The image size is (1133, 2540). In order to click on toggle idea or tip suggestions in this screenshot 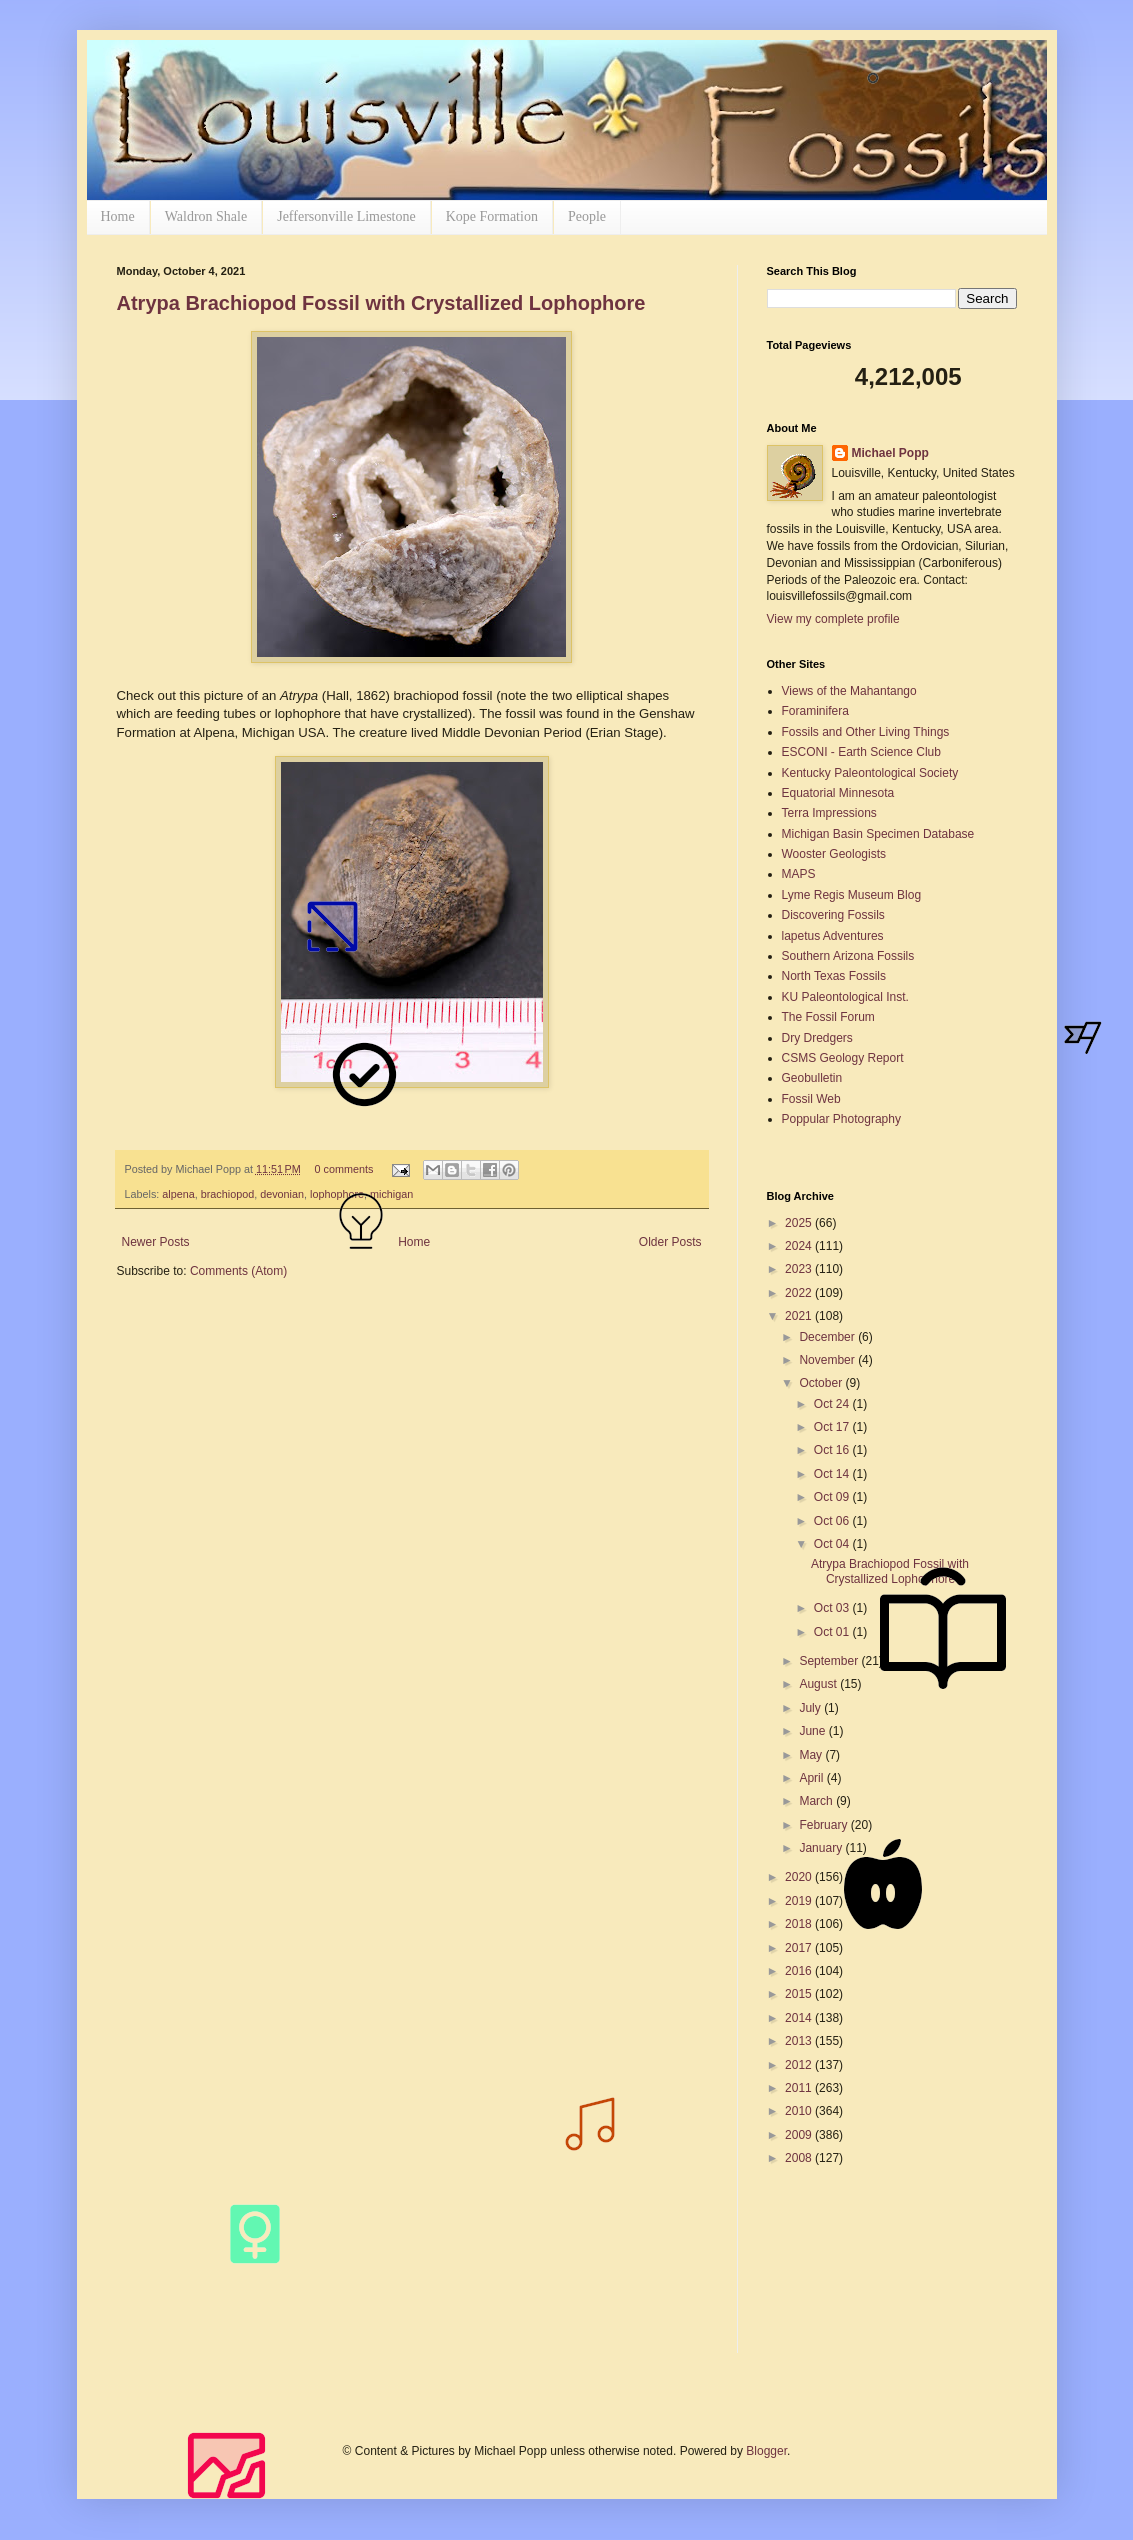, I will do `click(361, 1221)`.